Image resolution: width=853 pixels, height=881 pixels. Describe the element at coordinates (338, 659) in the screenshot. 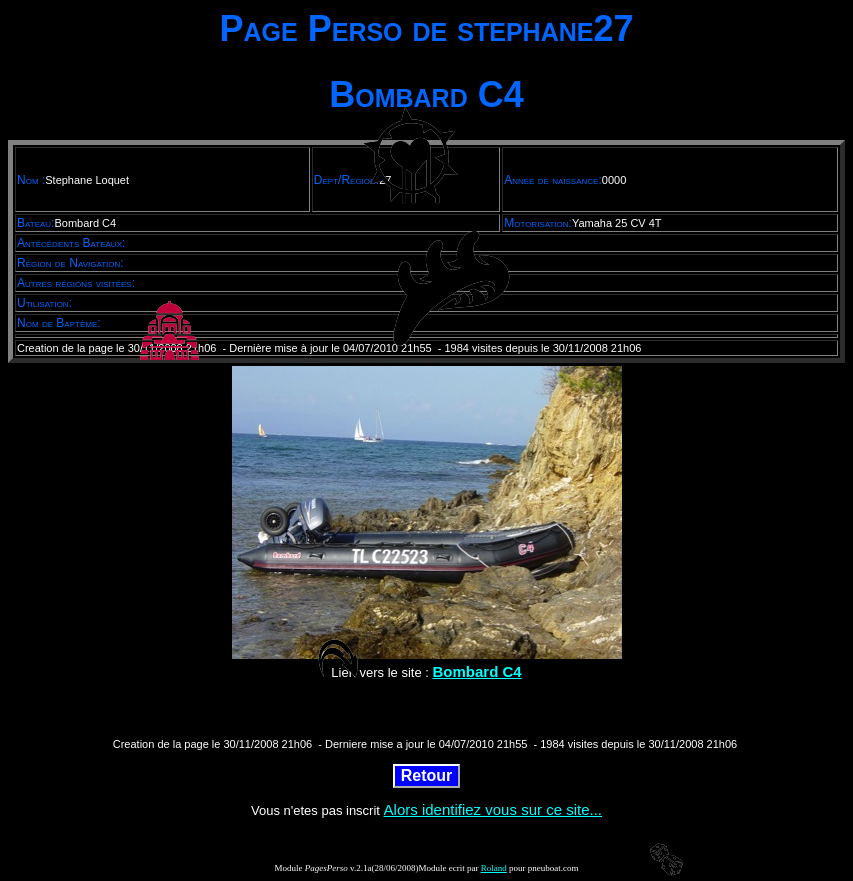

I see `perform a slam dunk move in a basketball game` at that location.